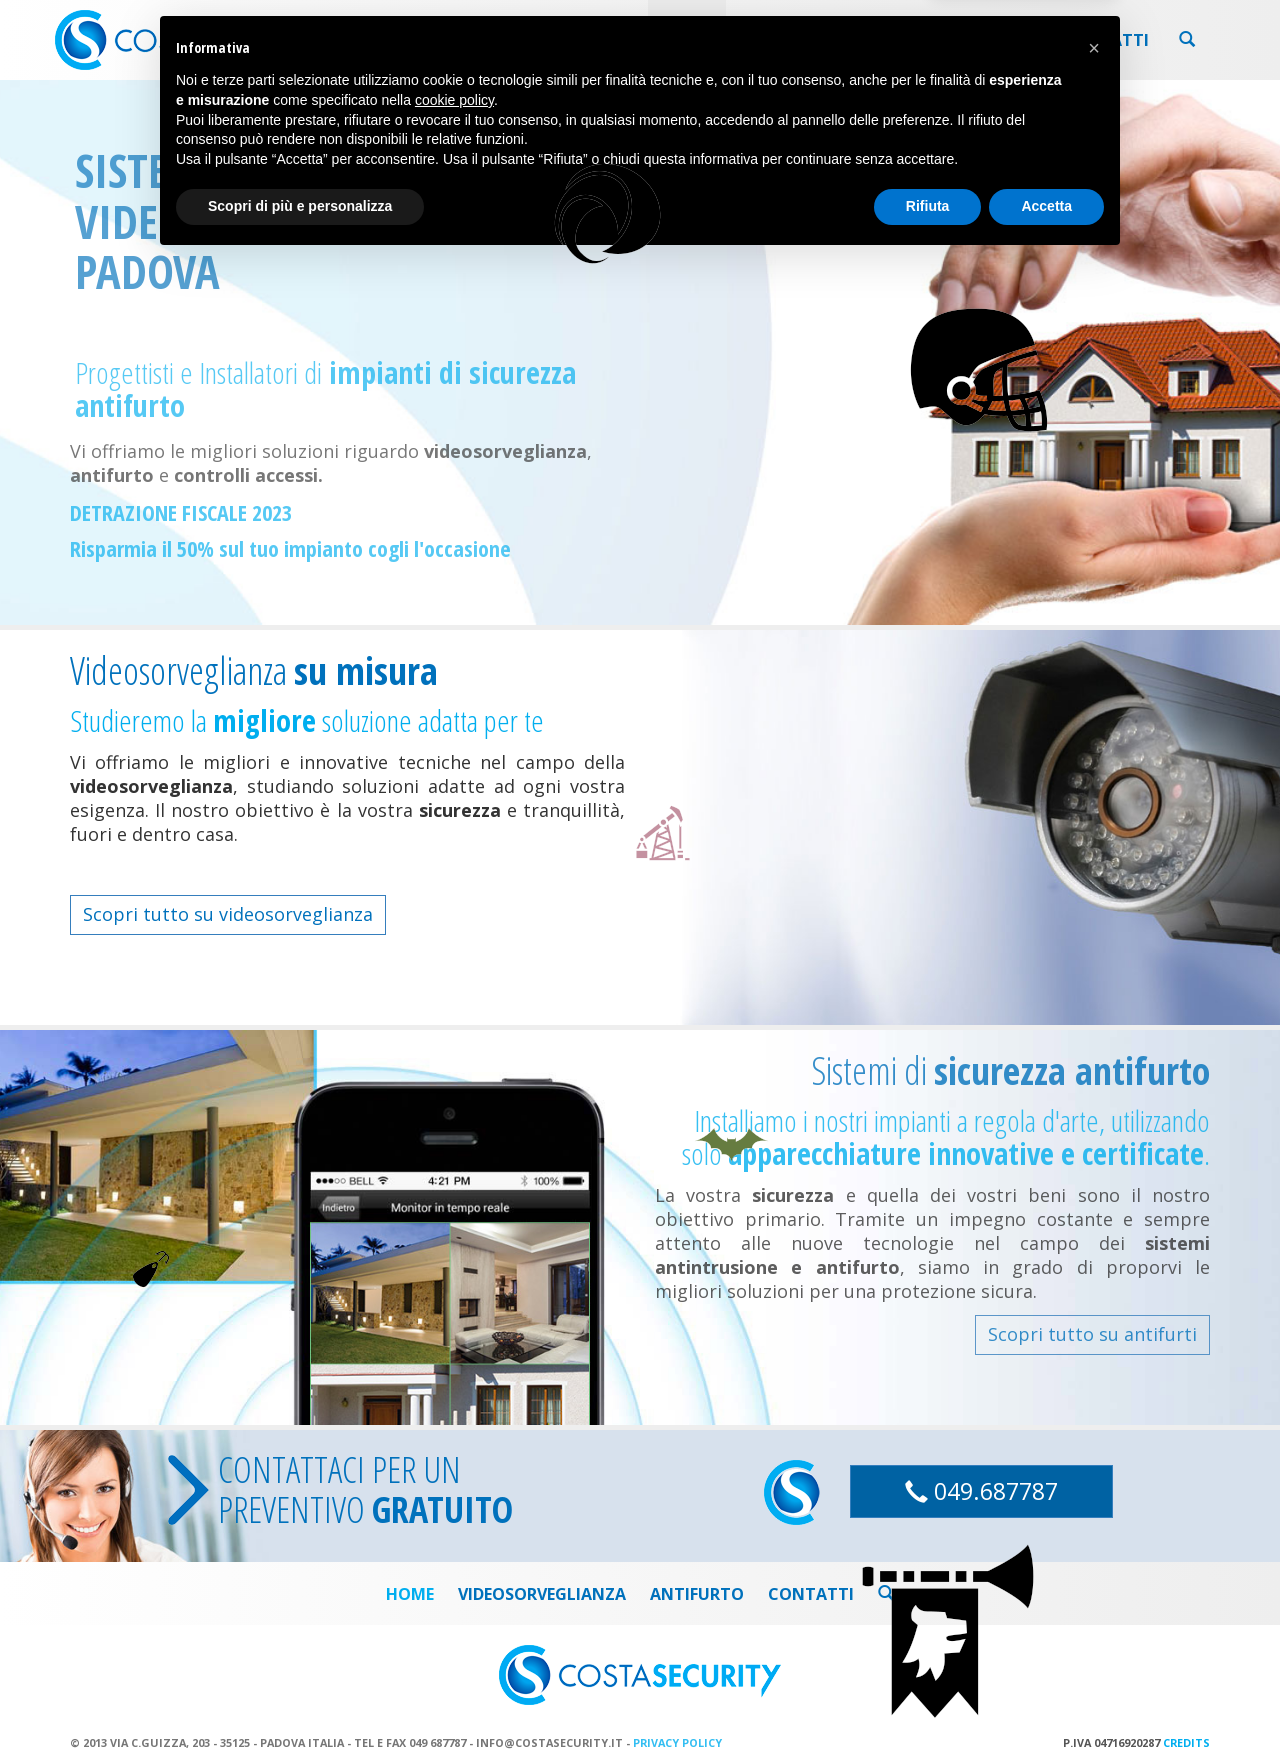 Image resolution: width=1280 pixels, height=1760 pixels. Describe the element at coordinates (607, 213) in the screenshot. I see `indicates cloud sync or data synchronization in progress` at that location.